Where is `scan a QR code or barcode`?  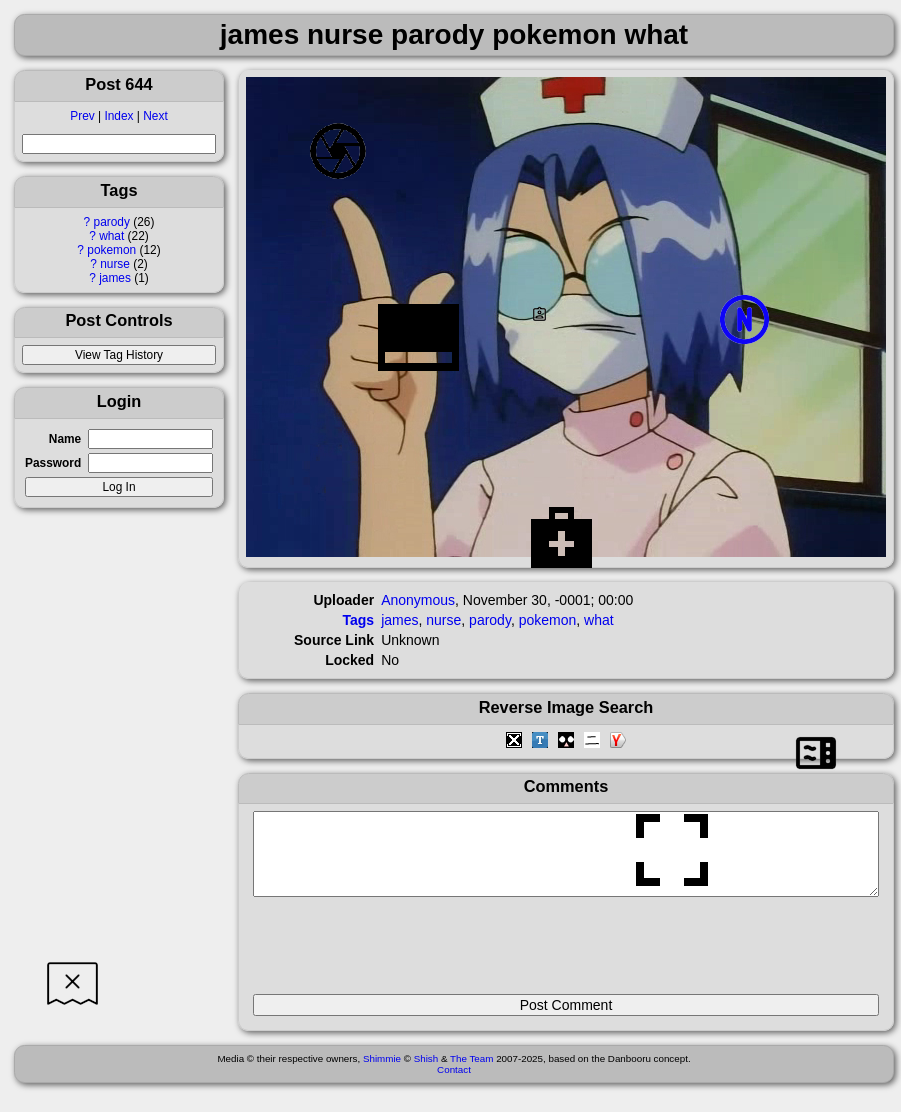 scan a QR code or barcode is located at coordinates (672, 850).